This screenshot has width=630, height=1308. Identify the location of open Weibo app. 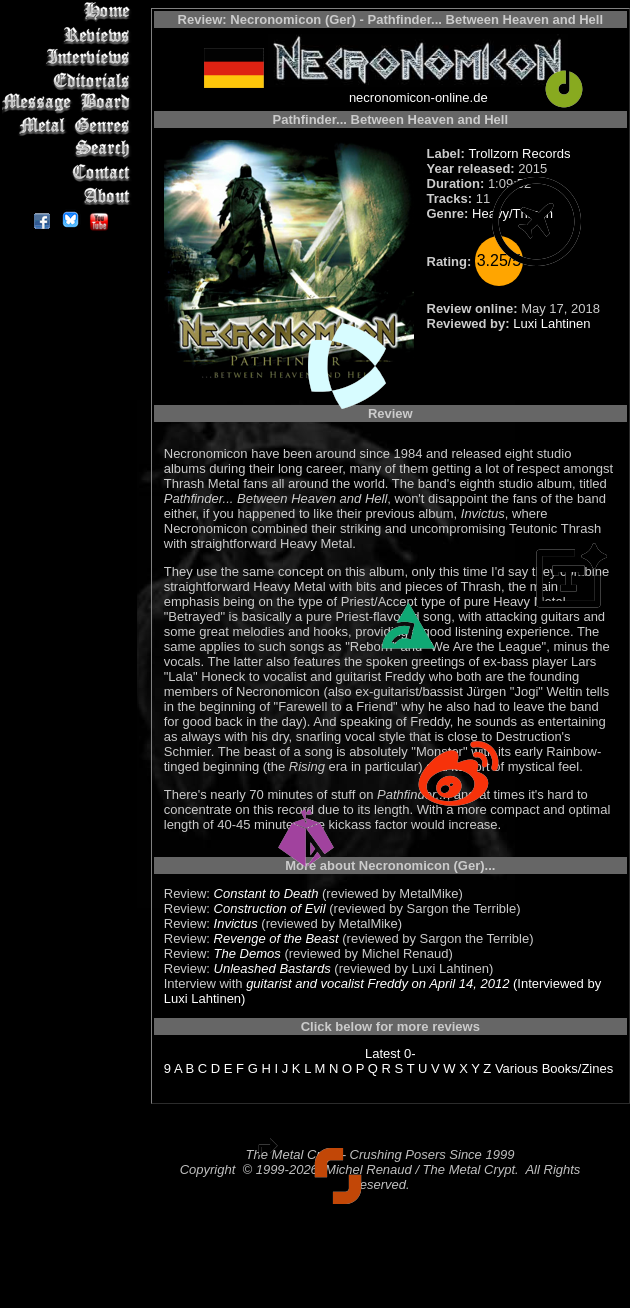
(458, 774).